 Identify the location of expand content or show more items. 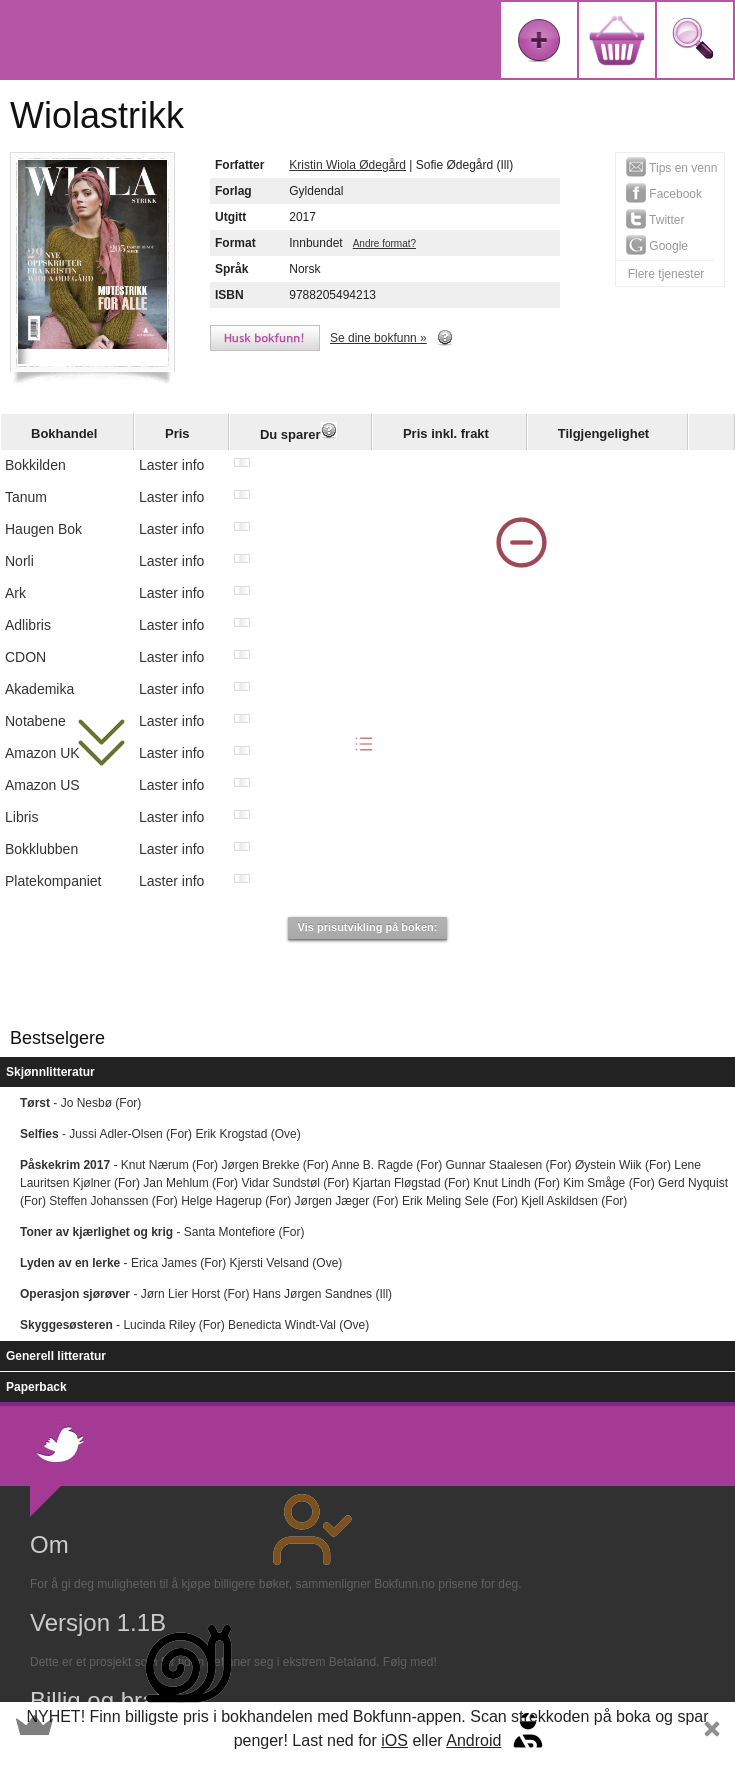
(101, 740).